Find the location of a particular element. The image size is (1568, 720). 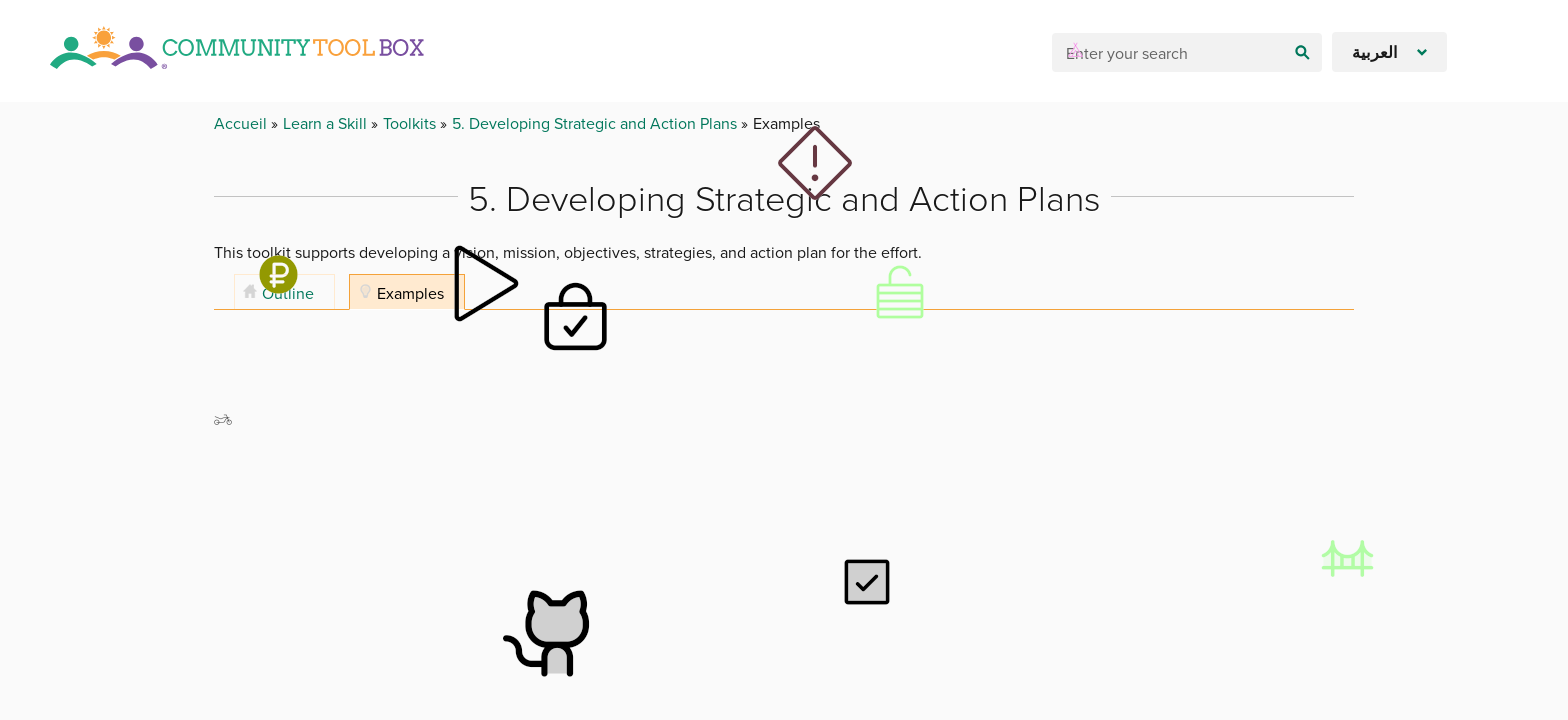

link to github repository is located at coordinates (554, 632).